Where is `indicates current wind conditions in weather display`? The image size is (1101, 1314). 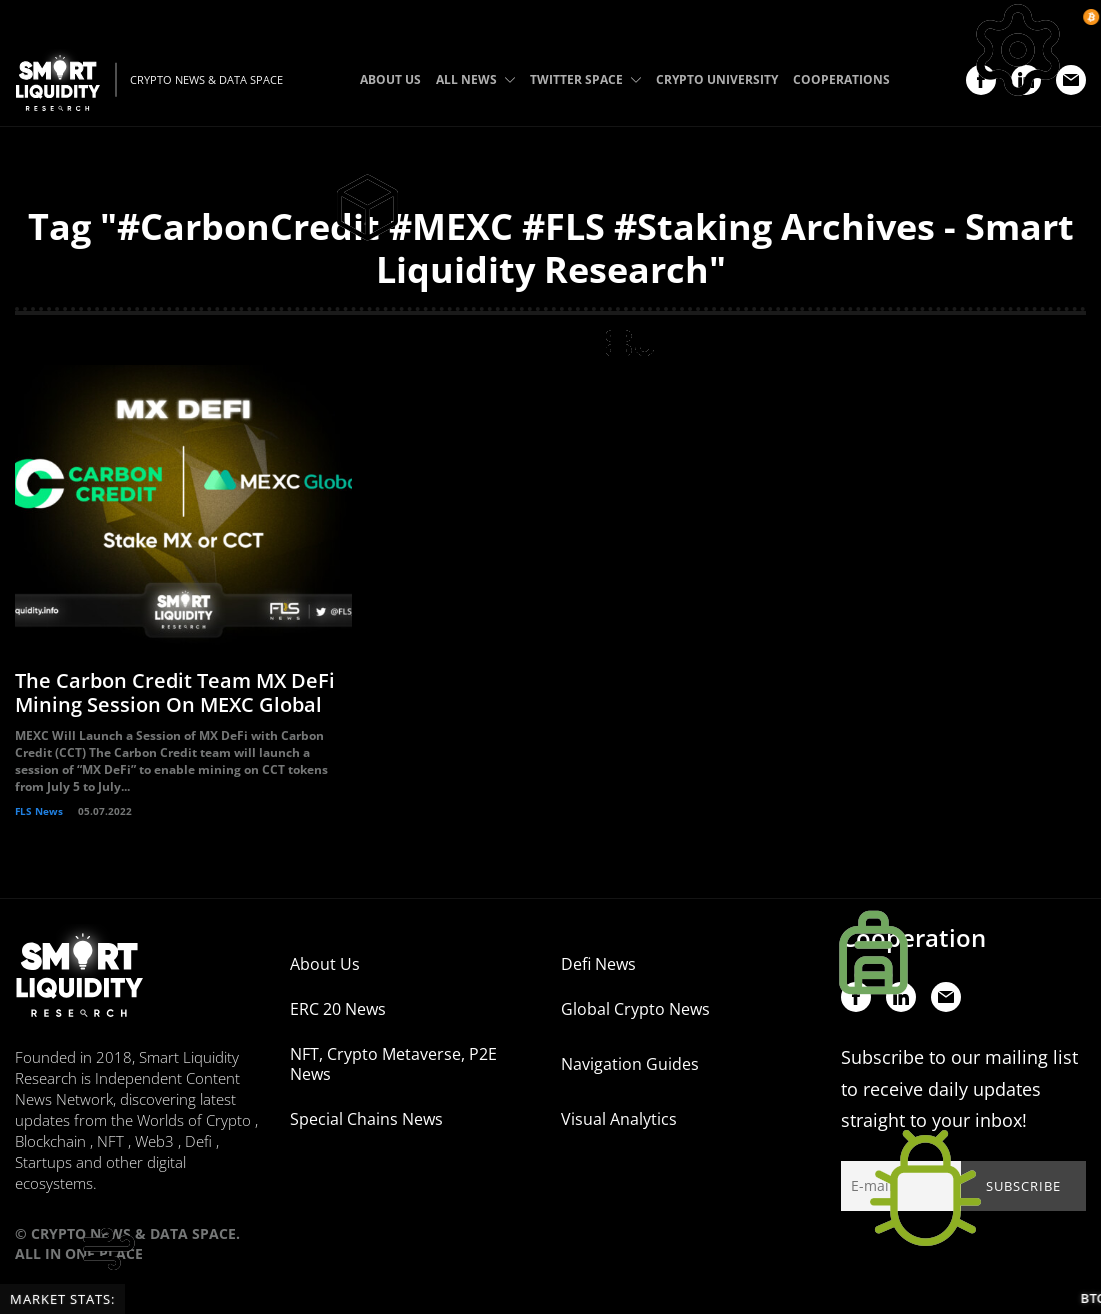 indicates current wind conditions in weather display is located at coordinates (109, 1249).